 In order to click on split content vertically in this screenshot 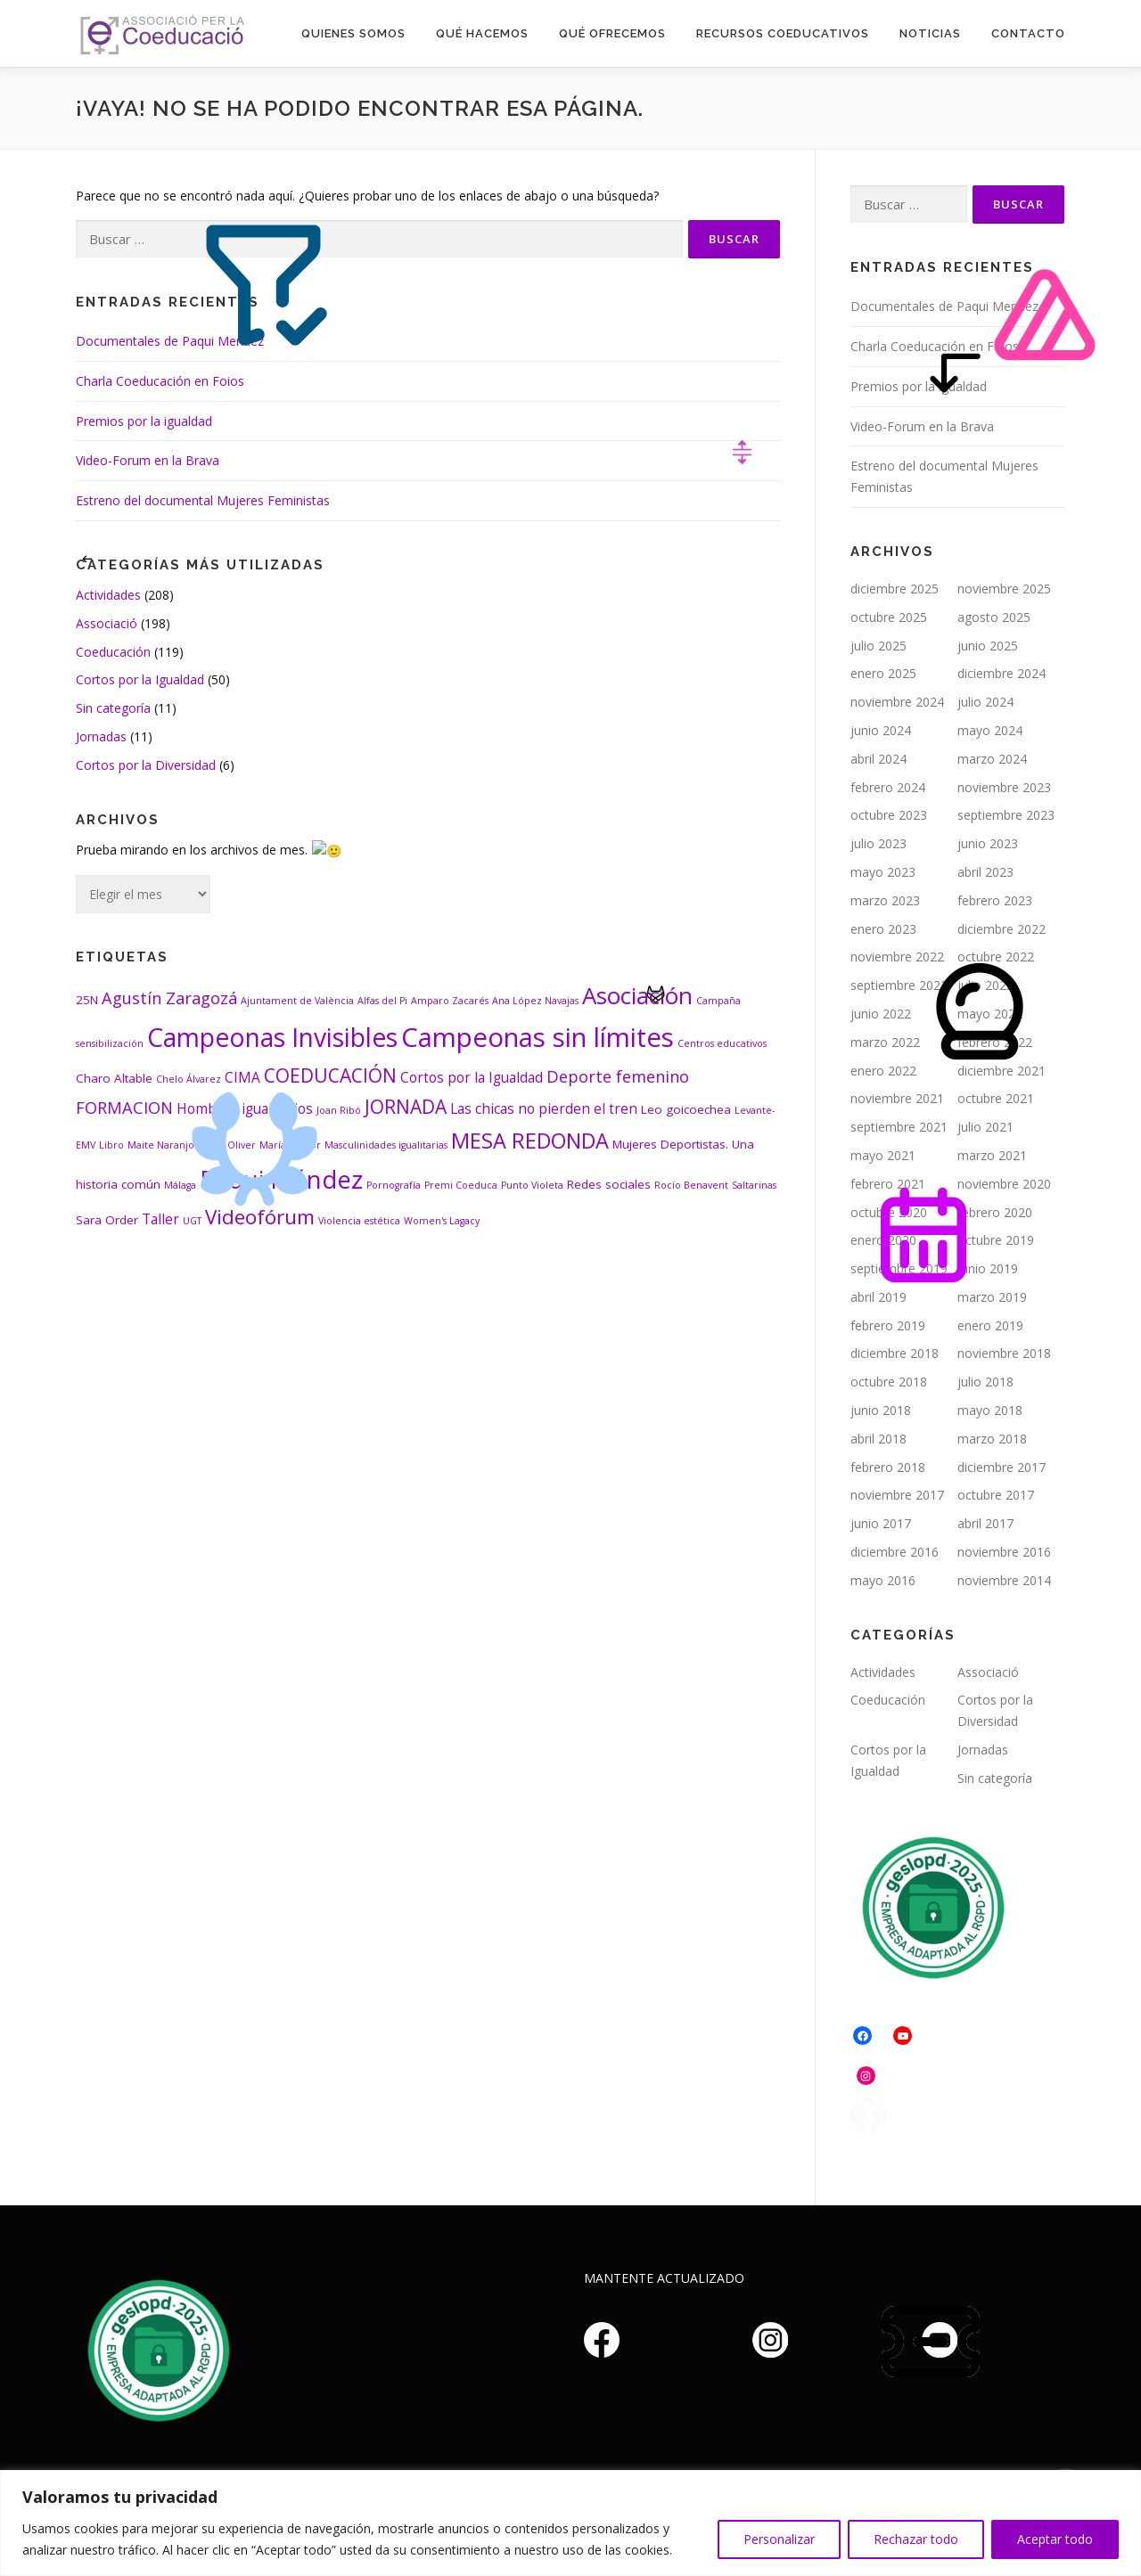, I will do `click(742, 452)`.